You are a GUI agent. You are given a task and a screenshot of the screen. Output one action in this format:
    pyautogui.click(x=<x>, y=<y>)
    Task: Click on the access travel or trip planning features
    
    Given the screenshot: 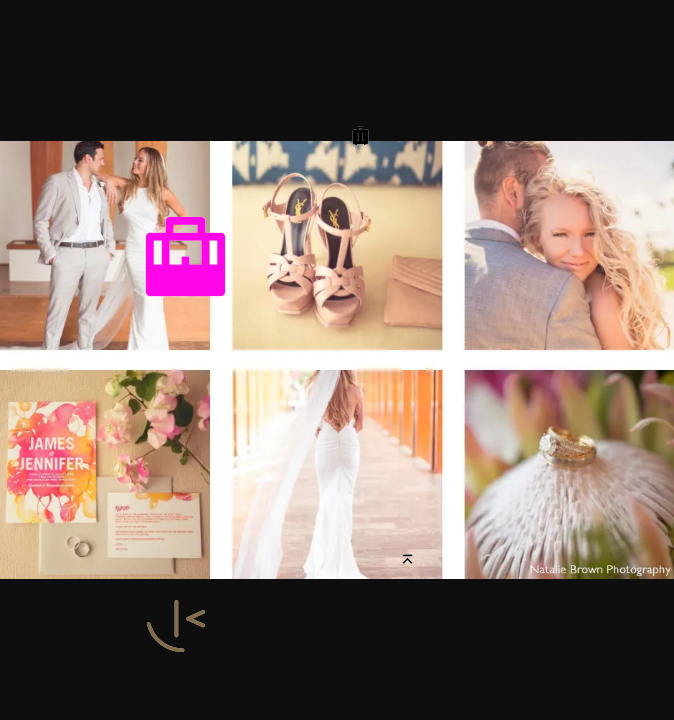 What is the action you would take?
    pyautogui.click(x=360, y=135)
    